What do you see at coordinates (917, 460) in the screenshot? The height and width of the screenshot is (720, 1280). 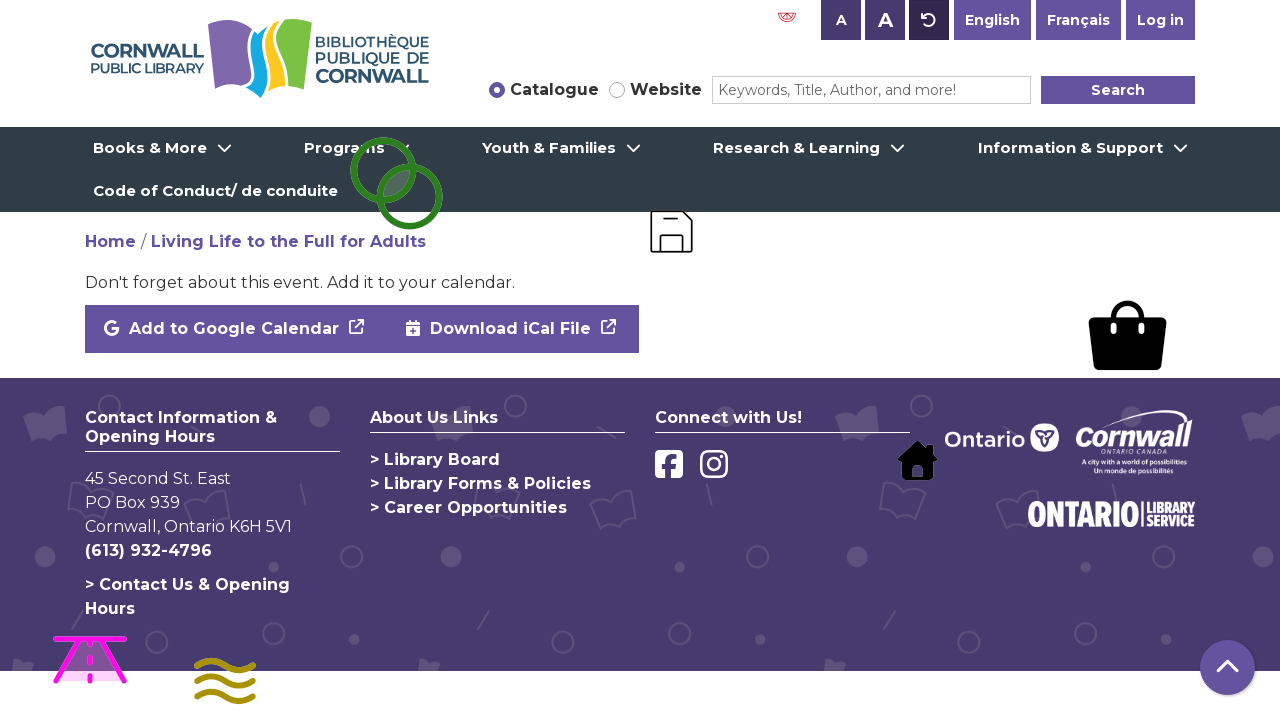 I see `navigate to home screen` at bounding box center [917, 460].